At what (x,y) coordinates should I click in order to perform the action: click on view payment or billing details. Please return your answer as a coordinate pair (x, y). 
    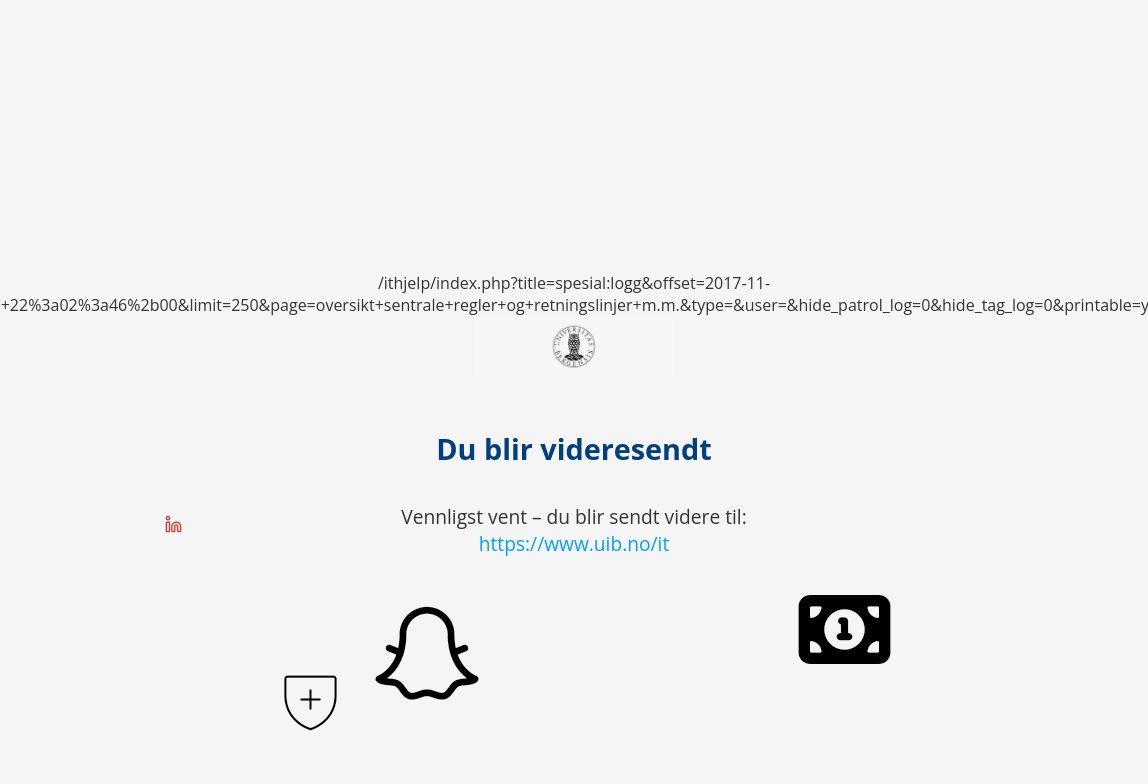
    Looking at the image, I should click on (844, 629).